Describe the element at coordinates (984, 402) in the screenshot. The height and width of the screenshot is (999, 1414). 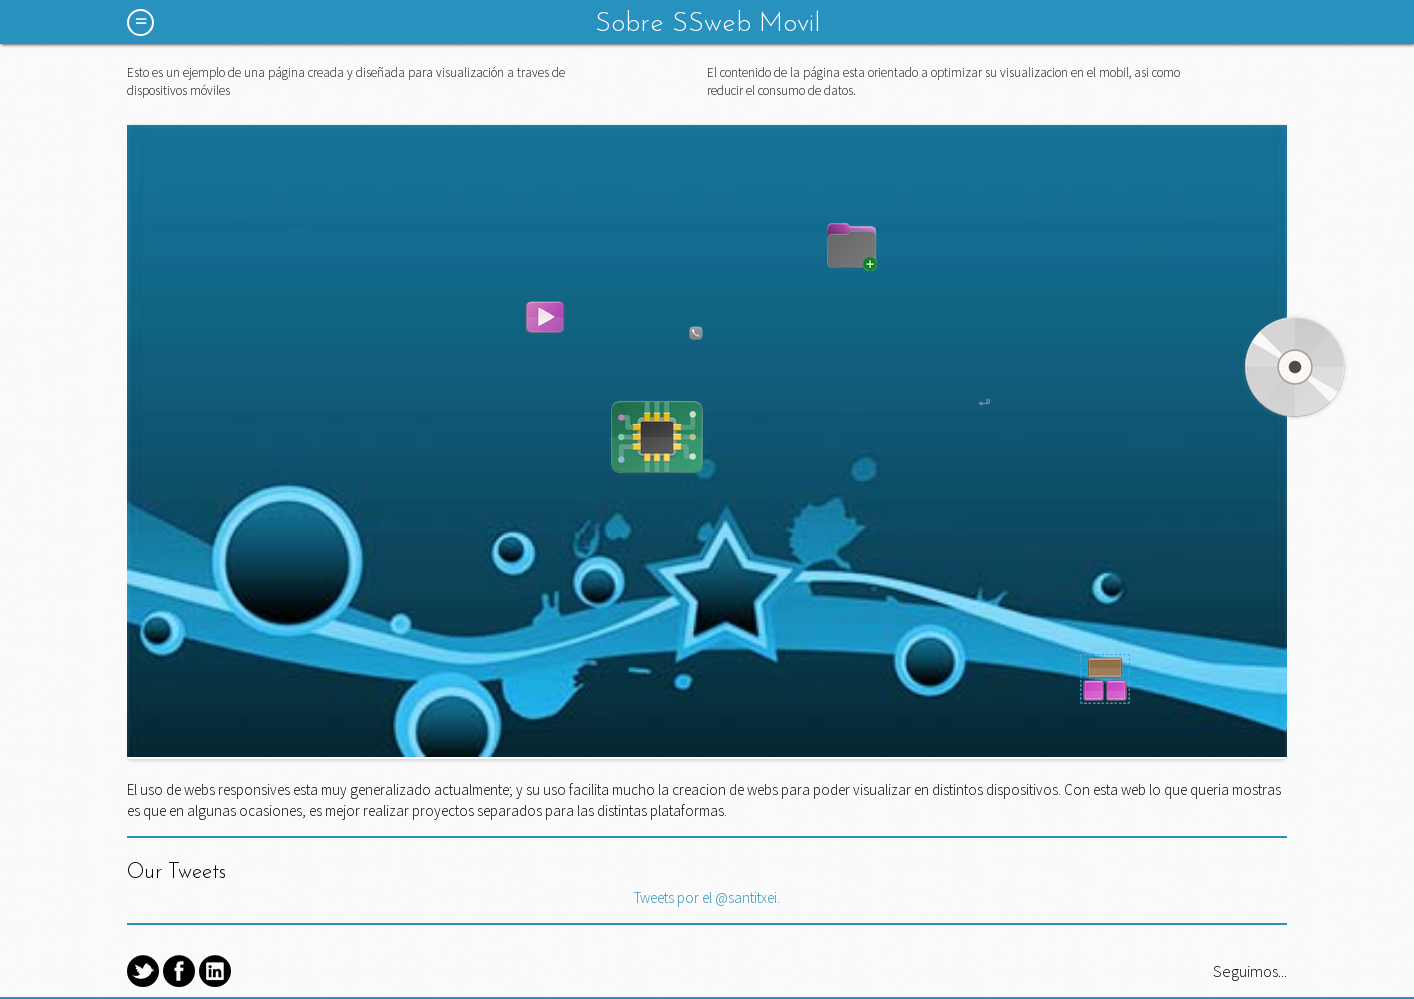
I see `reply to all recipients of an email` at that location.